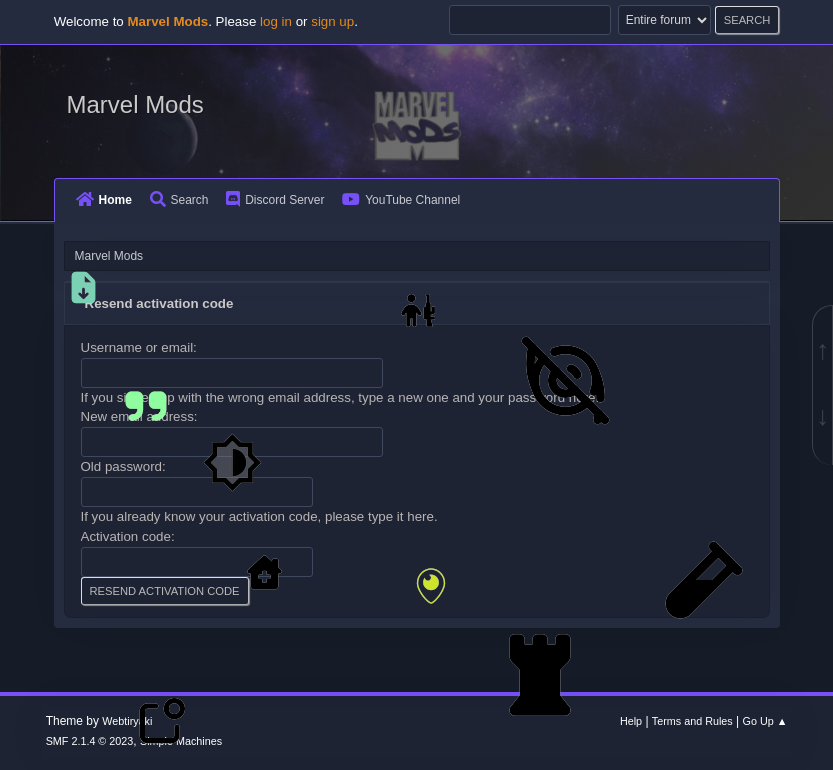 The width and height of the screenshot is (833, 770). Describe the element at coordinates (161, 722) in the screenshot. I see `view notifications` at that location.